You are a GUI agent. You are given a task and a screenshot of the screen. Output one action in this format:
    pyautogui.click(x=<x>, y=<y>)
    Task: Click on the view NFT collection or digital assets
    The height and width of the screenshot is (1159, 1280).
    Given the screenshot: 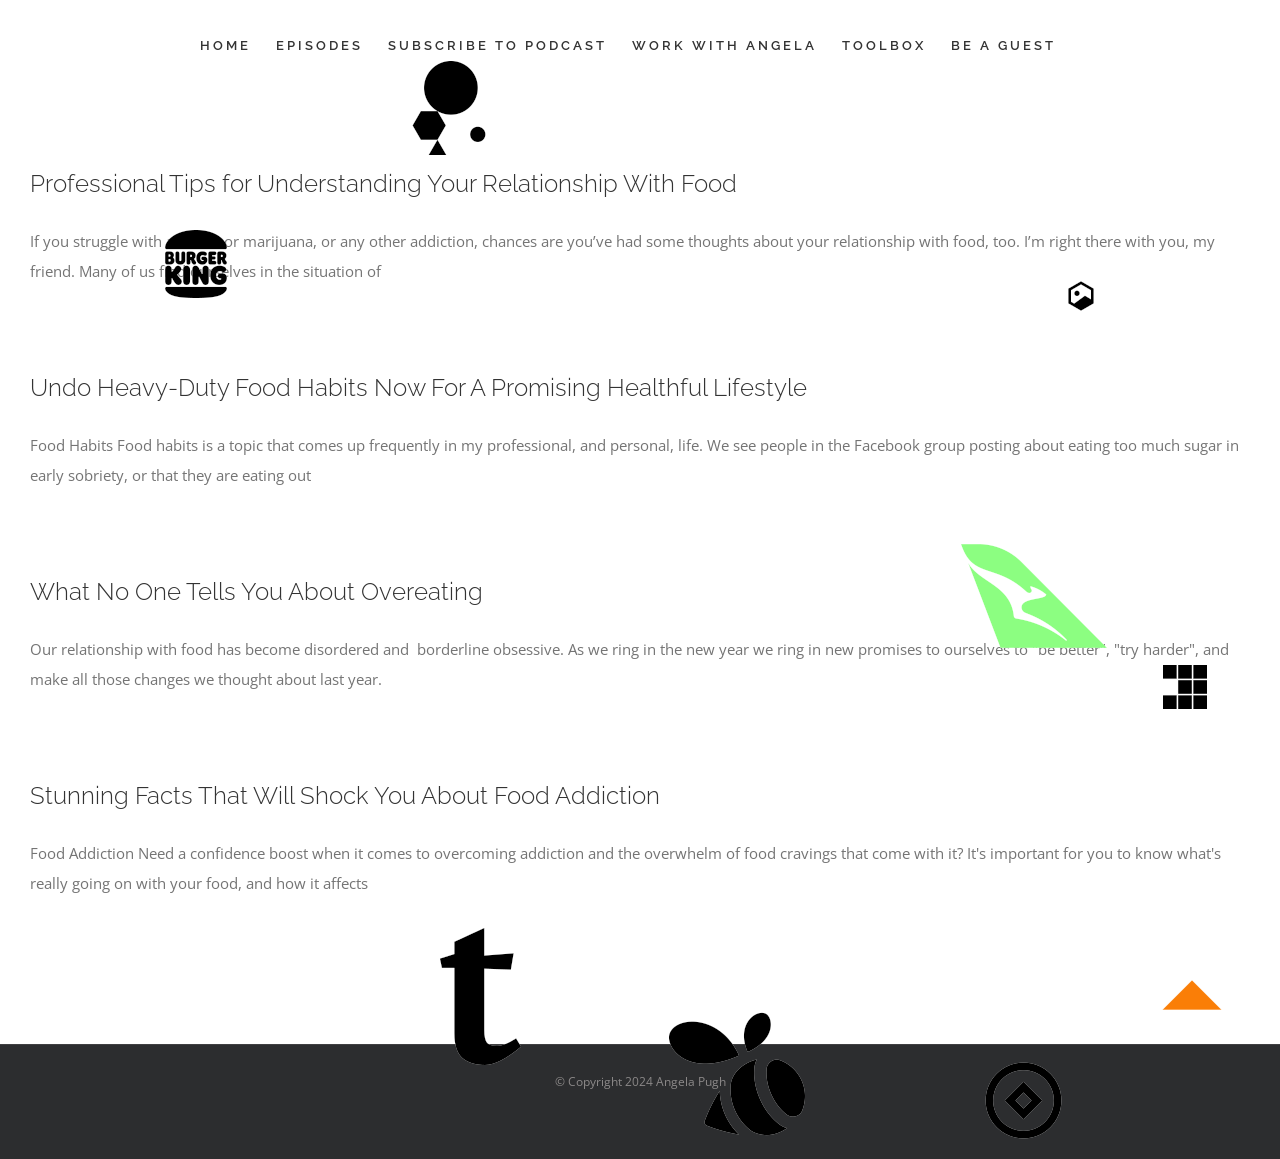 What is the action you would take?
    pyautogui.click(x=1081, y=296)
    